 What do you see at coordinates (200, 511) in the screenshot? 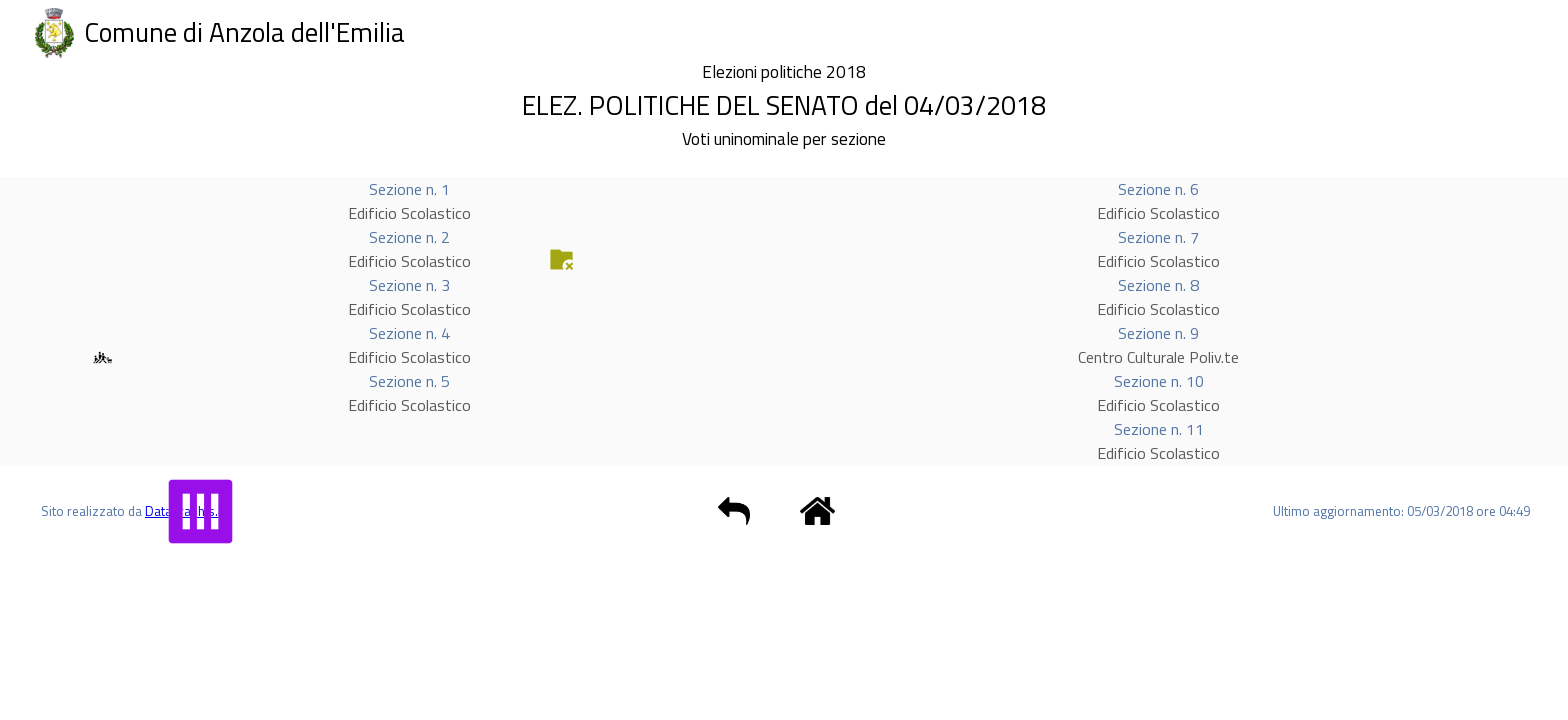
I see `switch to vertical column layout` at bounding box center [200, 511].